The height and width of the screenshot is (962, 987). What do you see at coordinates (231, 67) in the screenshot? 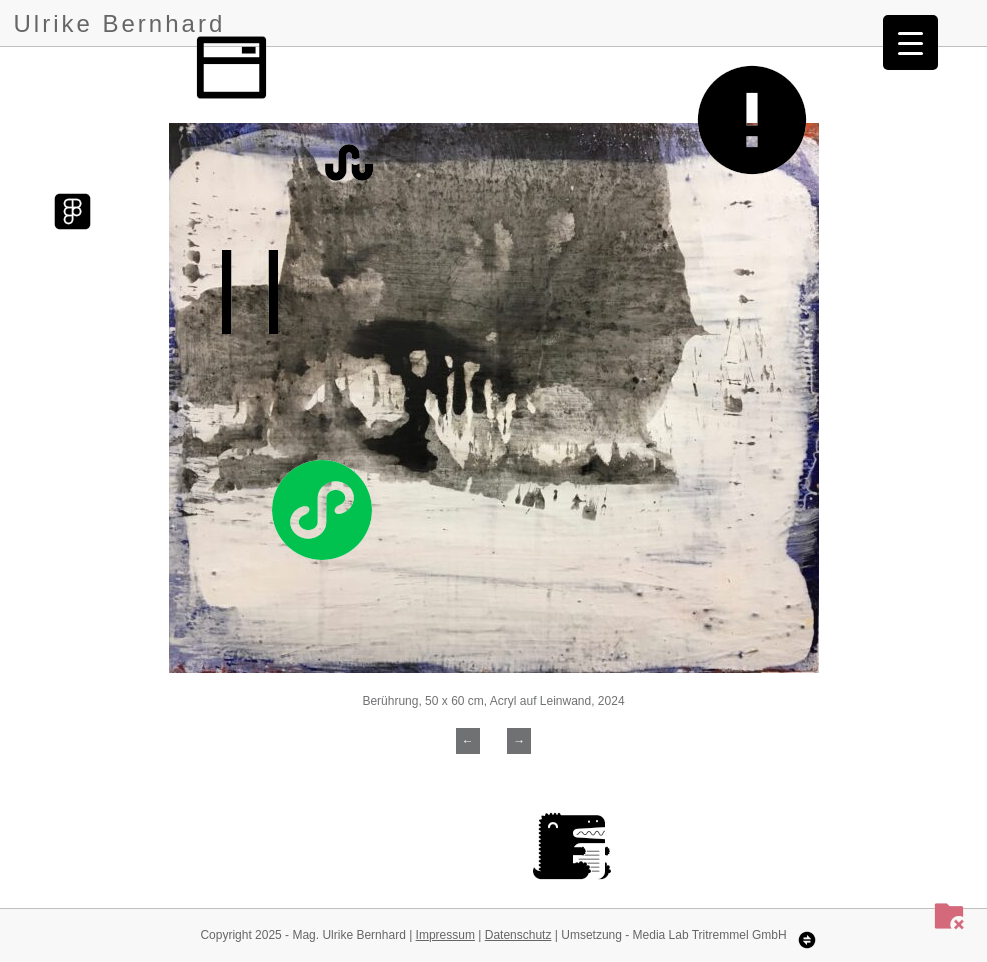
I see `open a new browser window` at bounding box center [231, 67].